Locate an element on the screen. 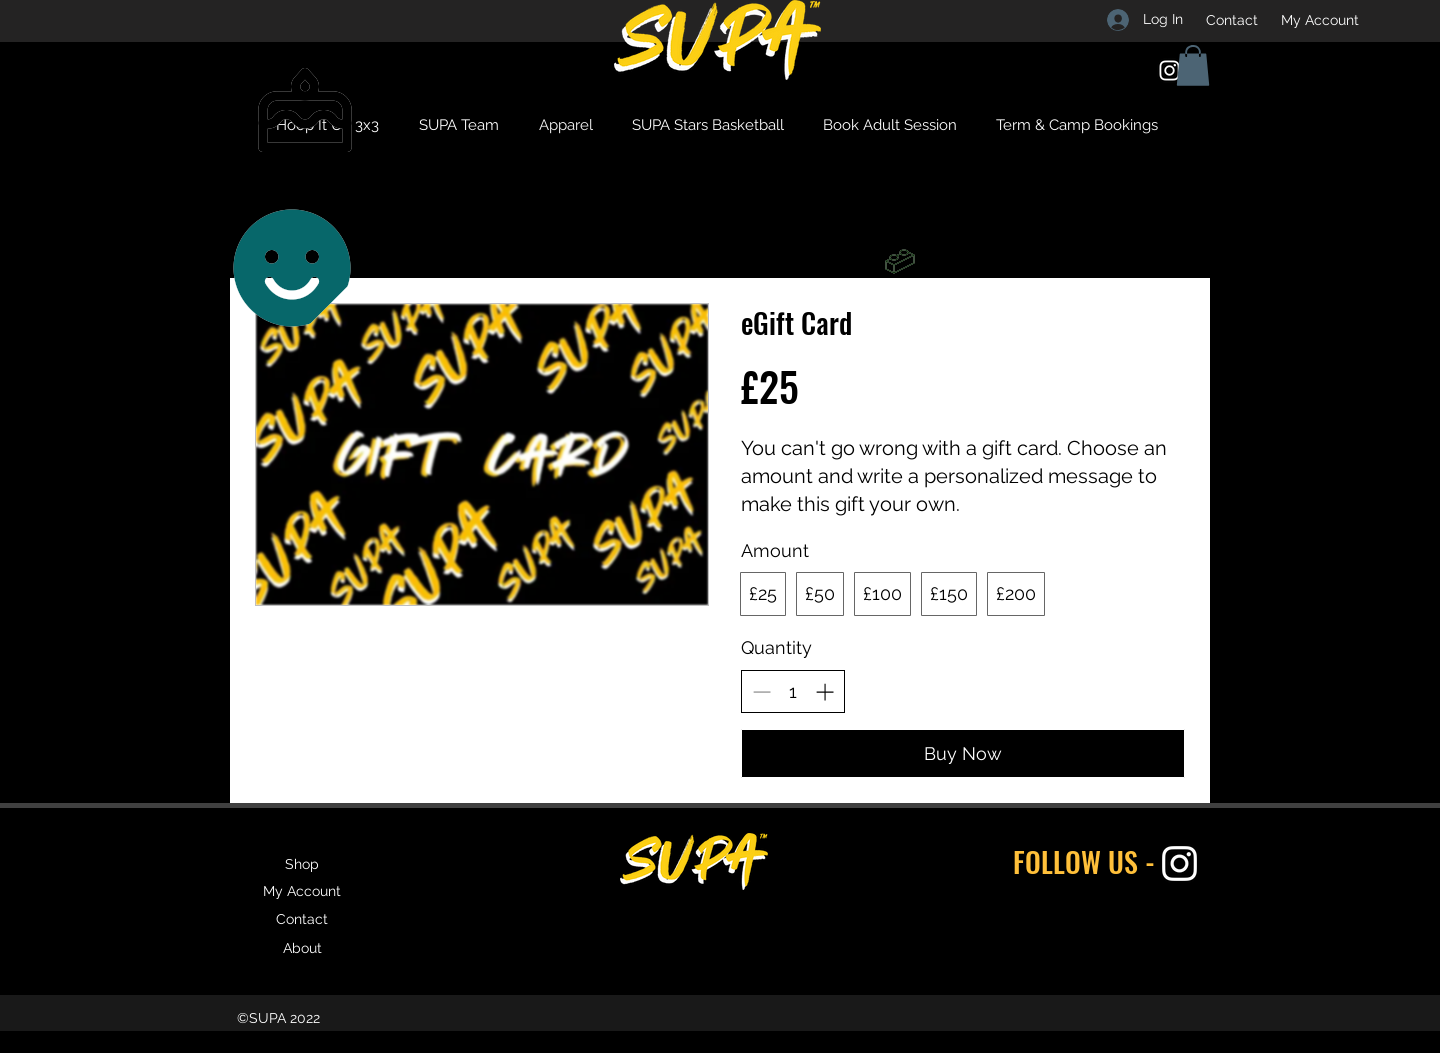 This screenshot has width=1440, height=1053. view birthday or celebration reminders is located at coordinates (305, 110).